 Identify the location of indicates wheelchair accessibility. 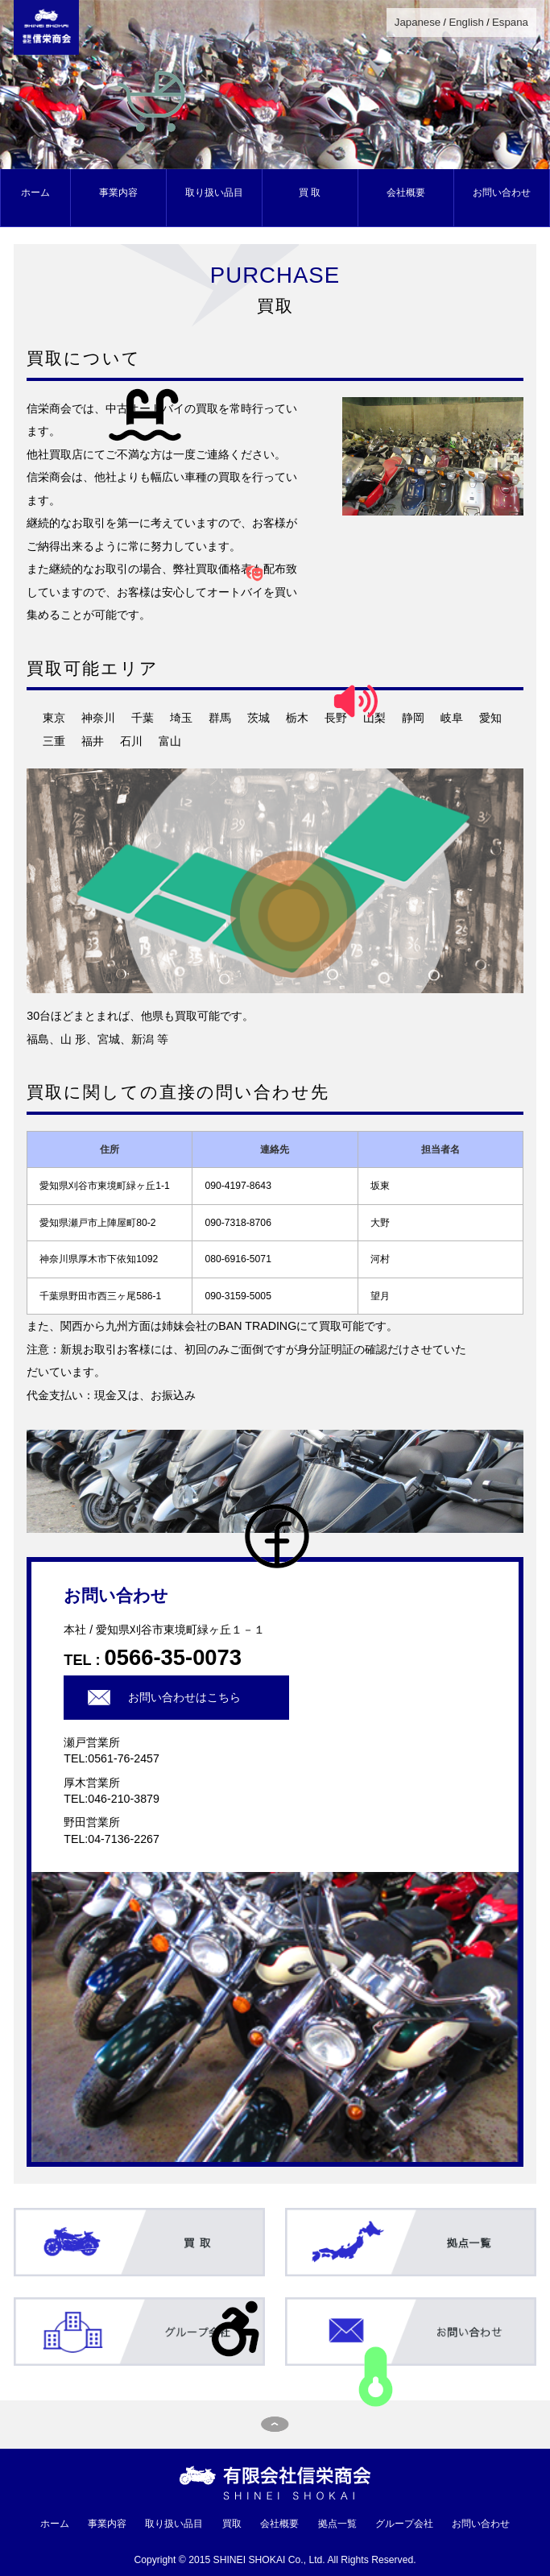
(236, 2329).